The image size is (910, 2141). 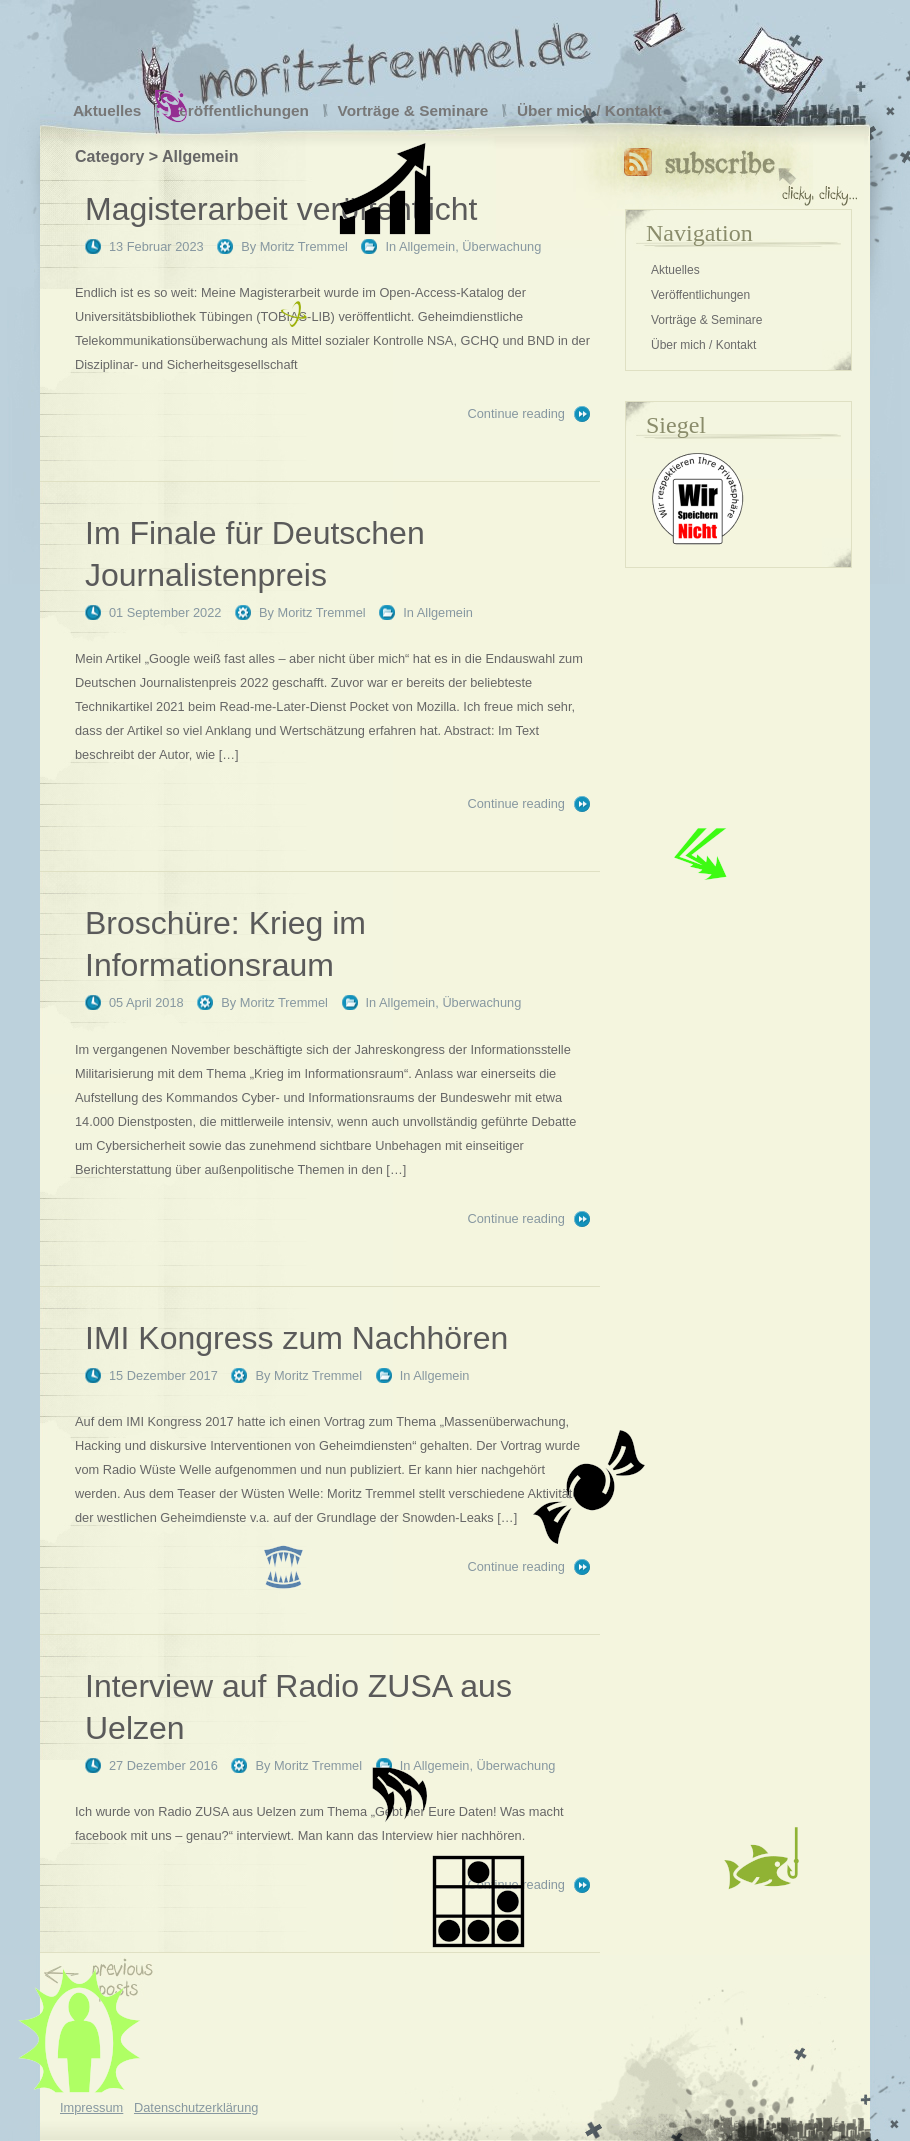 What do you see at coordinates (763, 1863) in the screenshot?
I see `access fishing mini-game or activity` at bounding box center [763, 1863].